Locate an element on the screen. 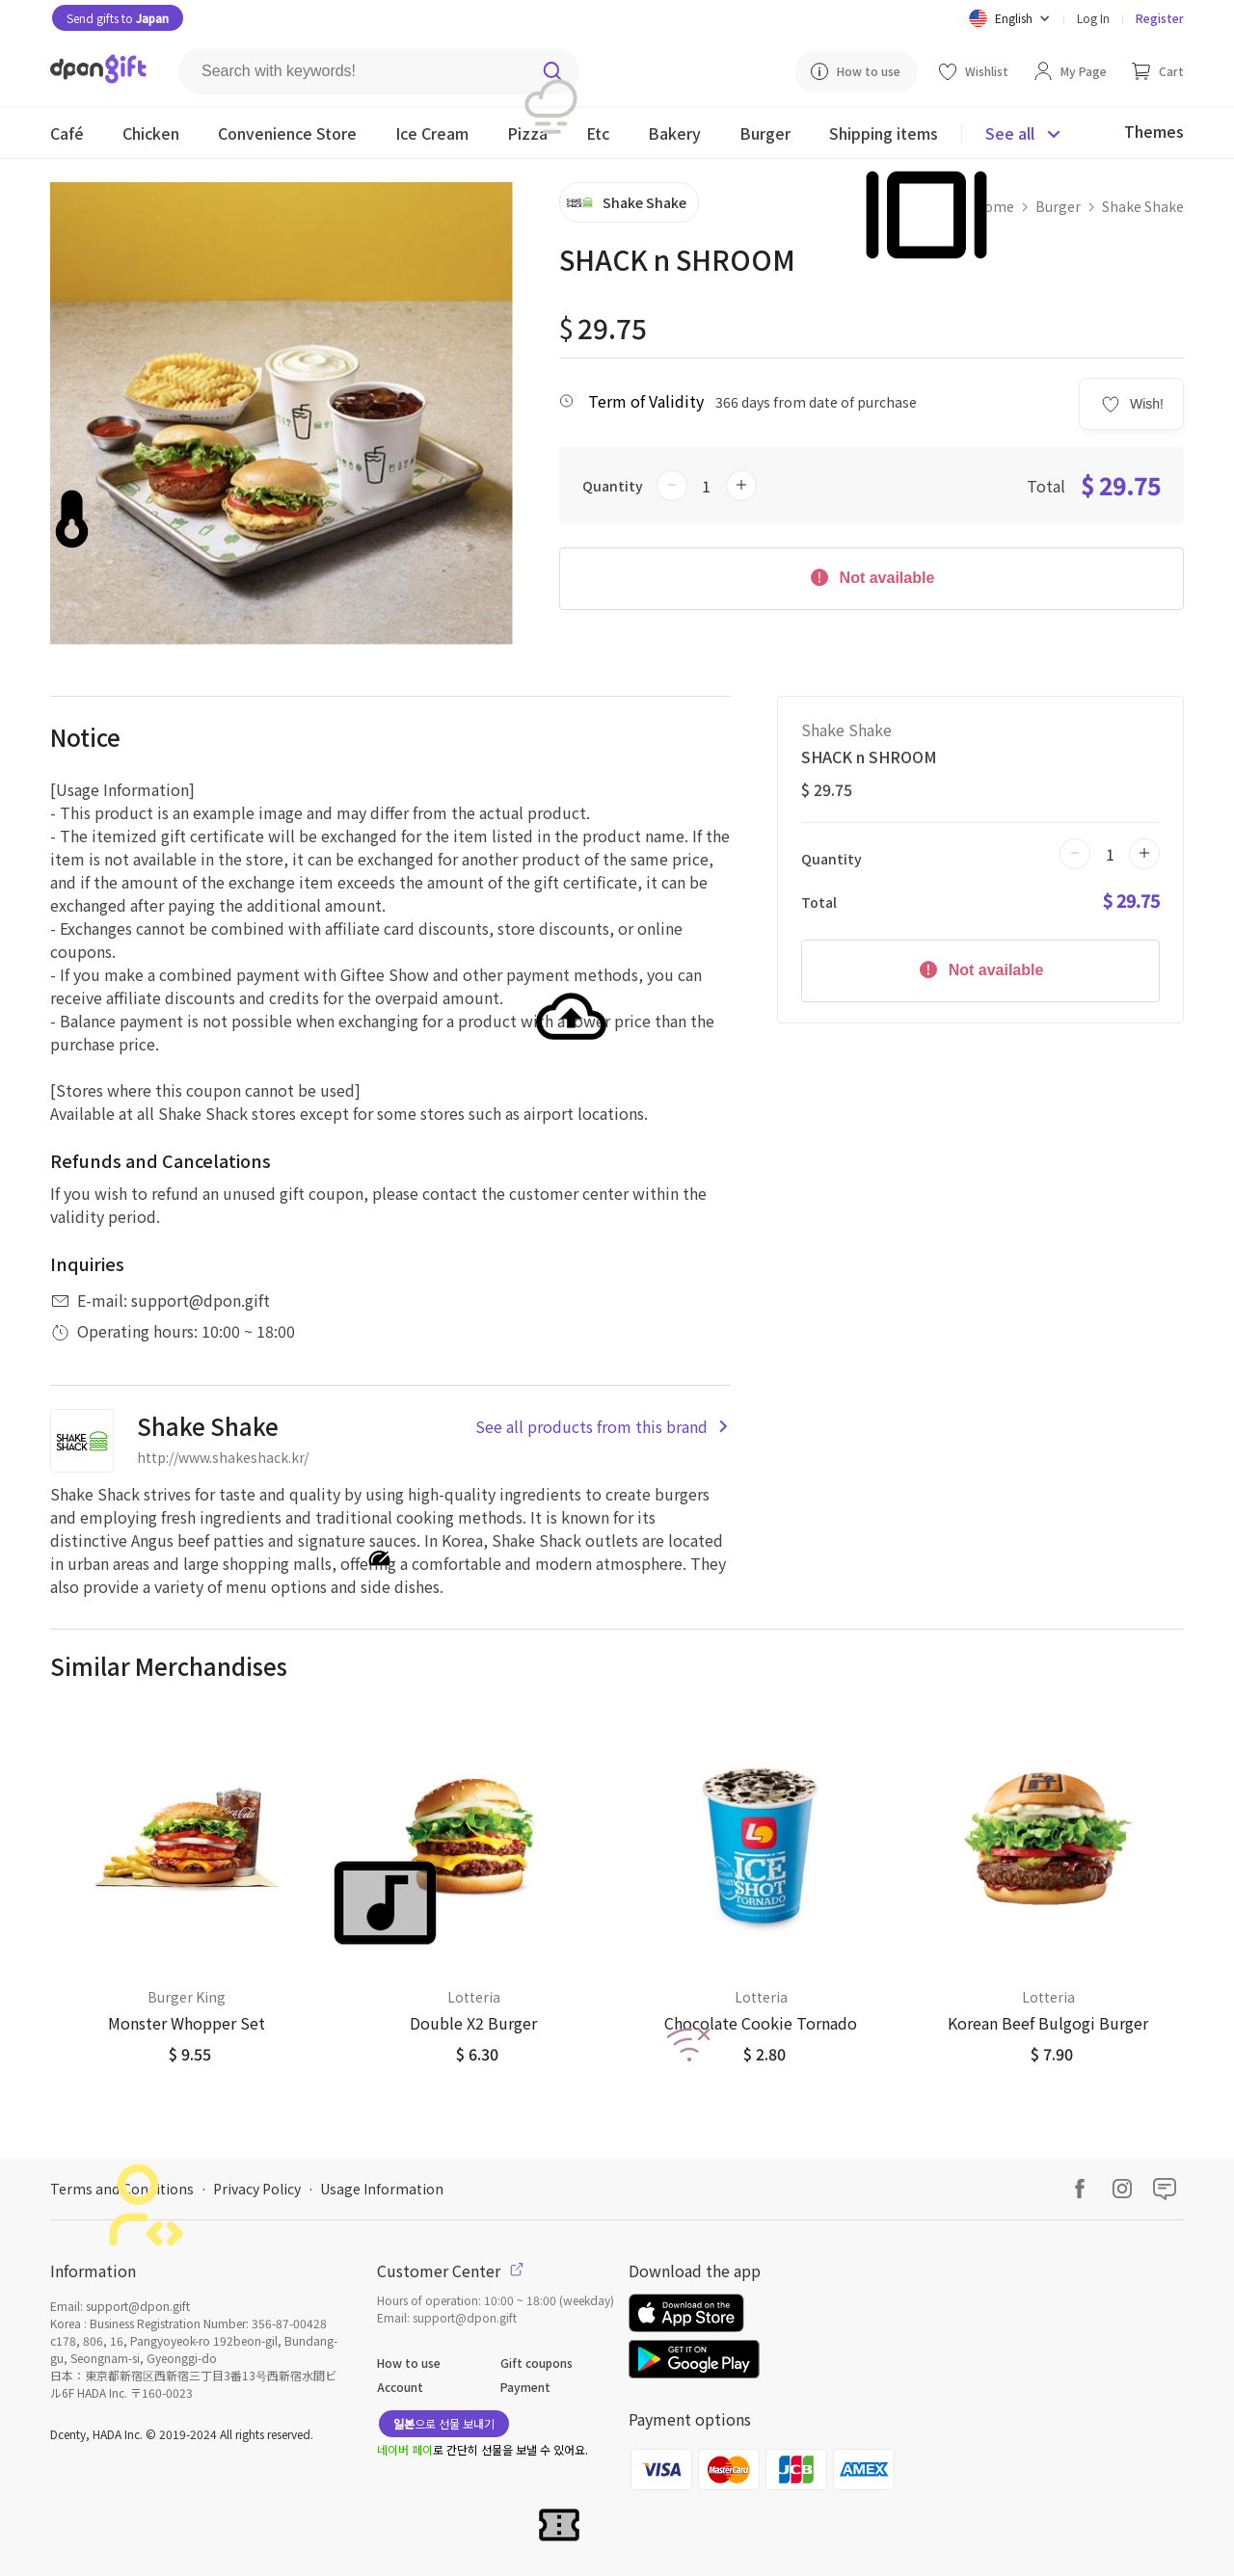 The height and width of the screenshot is (2576, 1234). upload file to cloud storage is located at coordinates (571, 1016).